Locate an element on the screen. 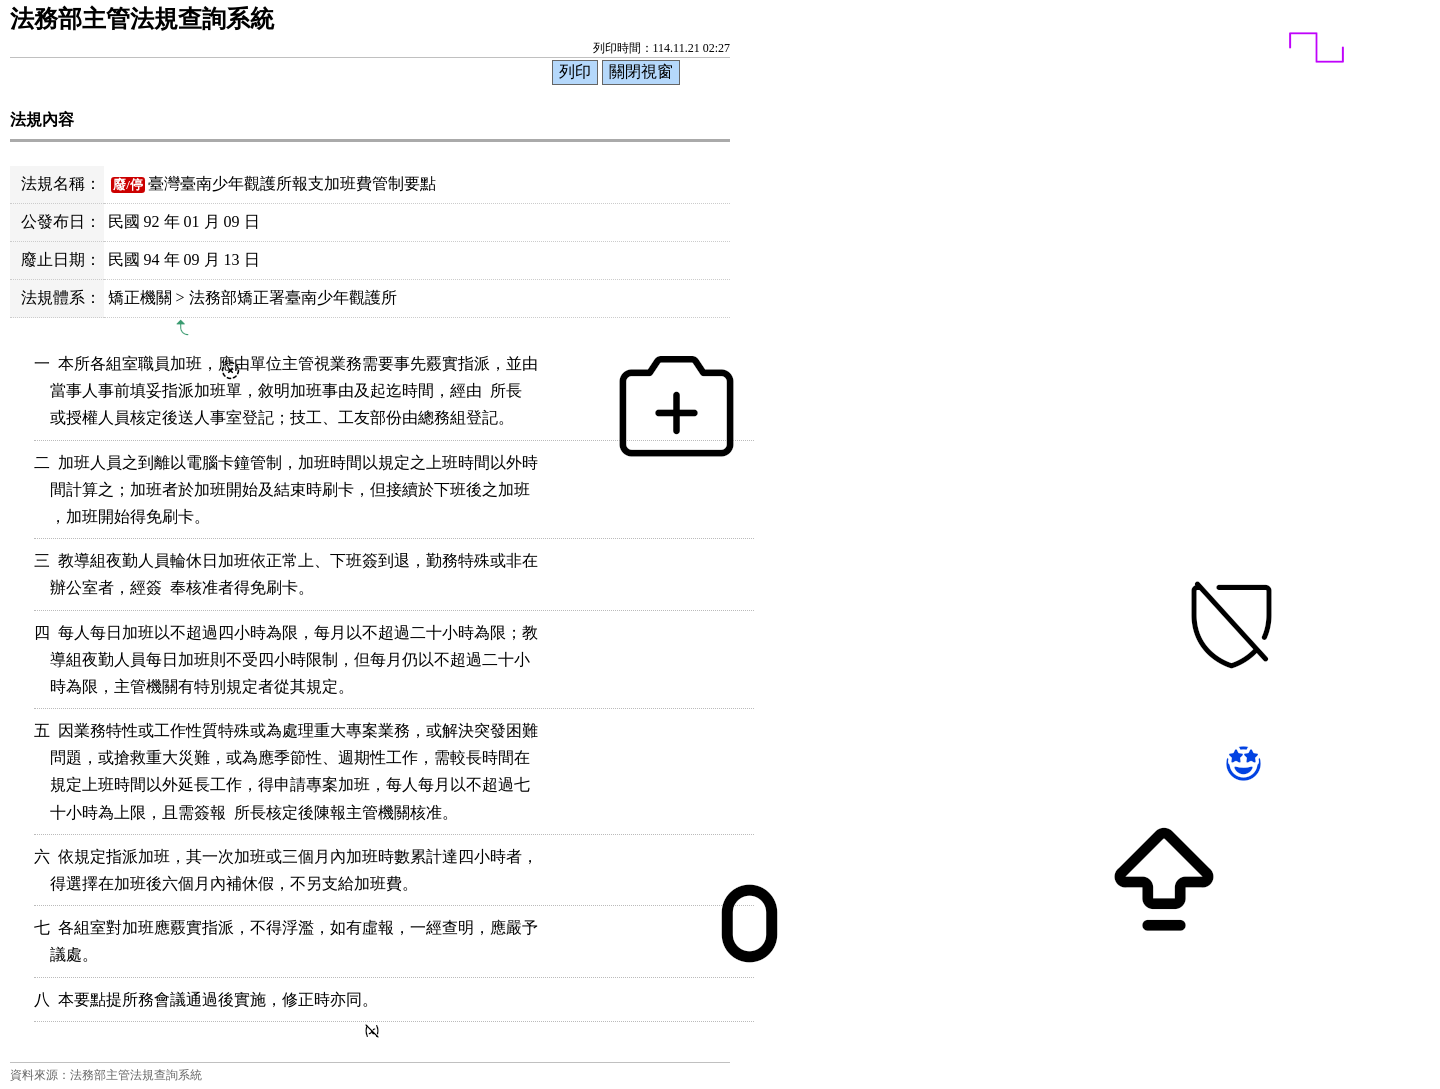  cancel a pending or in-progress action is located at coordinates (230, 370).